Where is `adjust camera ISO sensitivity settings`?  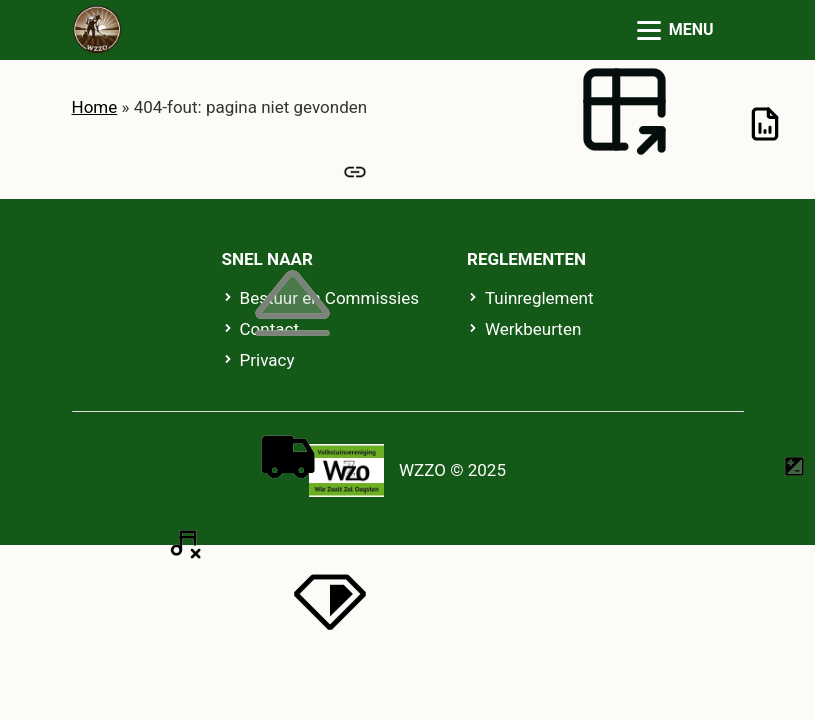
adjust camera ISO sensitivity settings is located at coordinates (794, 466).